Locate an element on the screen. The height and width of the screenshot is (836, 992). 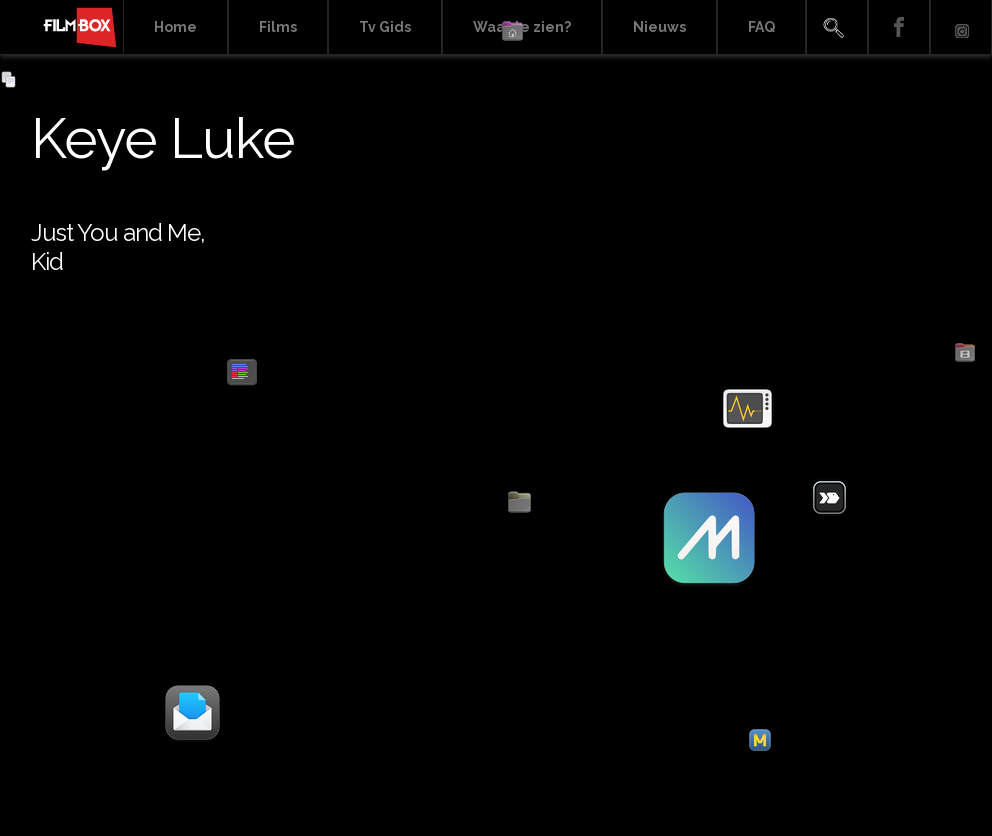
indicates a folder is currently open or expanded is located at coordinates (519, 501).